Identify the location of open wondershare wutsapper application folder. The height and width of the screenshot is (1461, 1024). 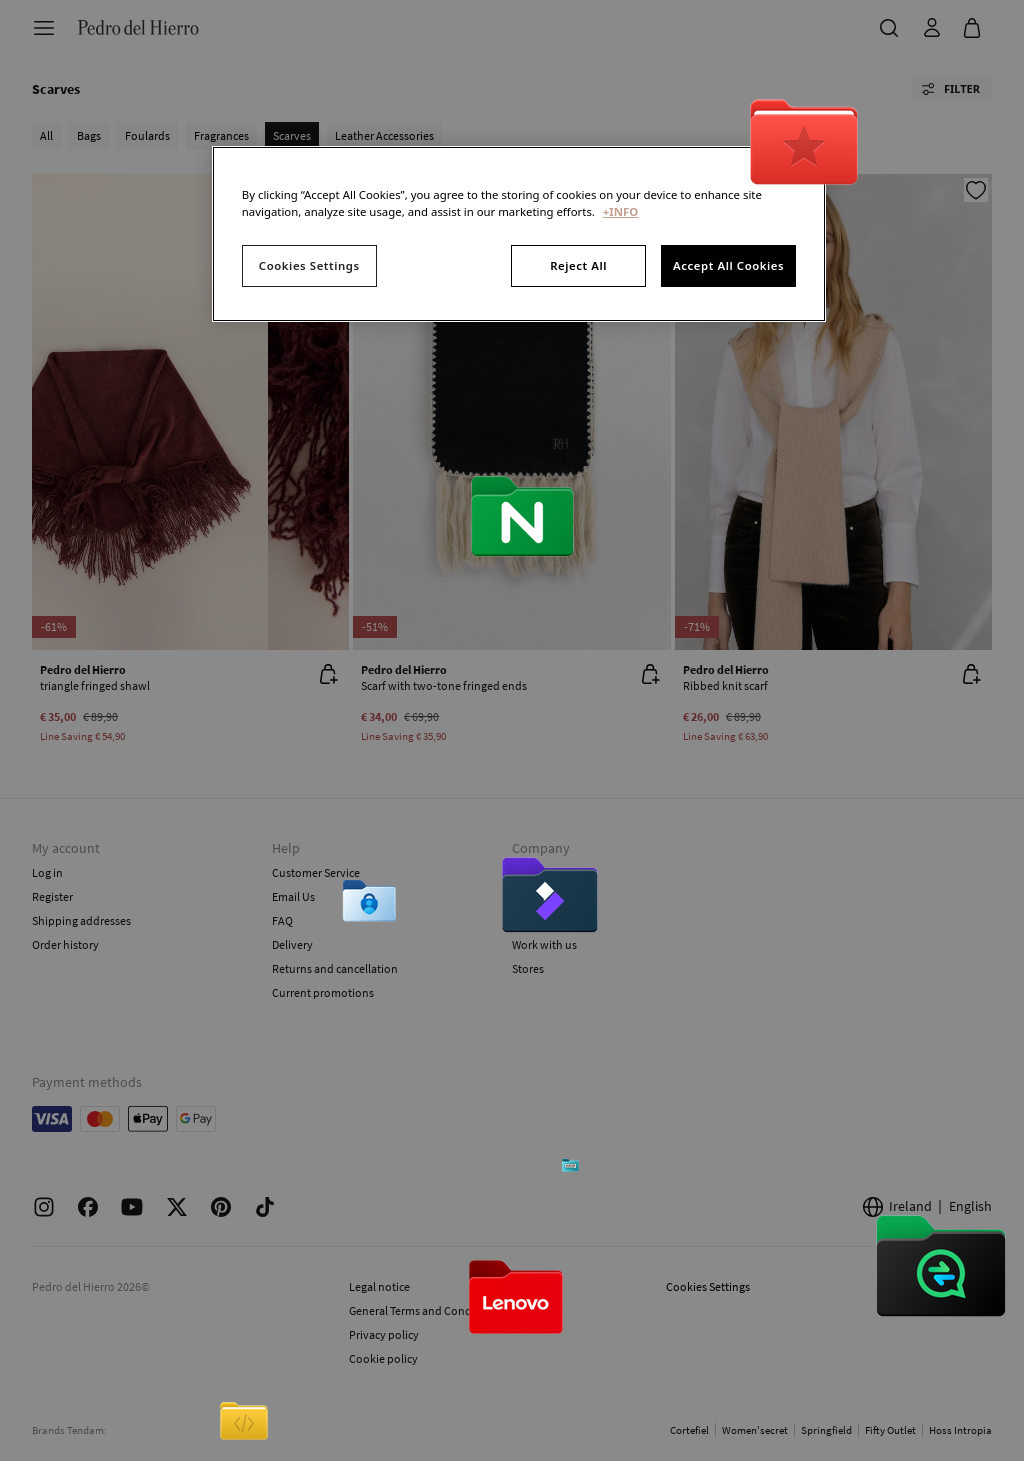
(940, 1269).